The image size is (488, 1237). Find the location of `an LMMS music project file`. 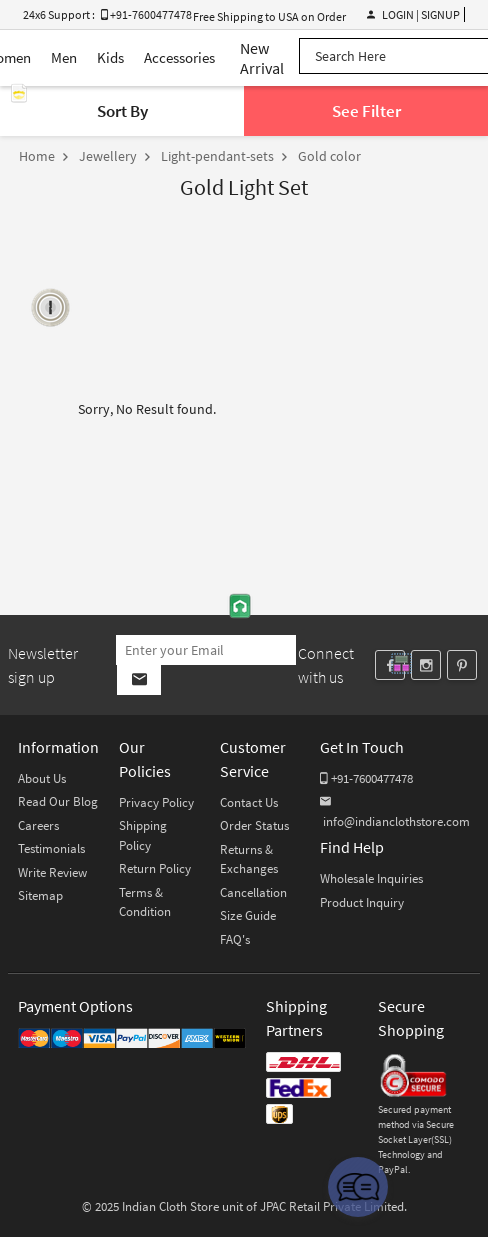

an LMMS music project file is located at coordinates (240, 606).